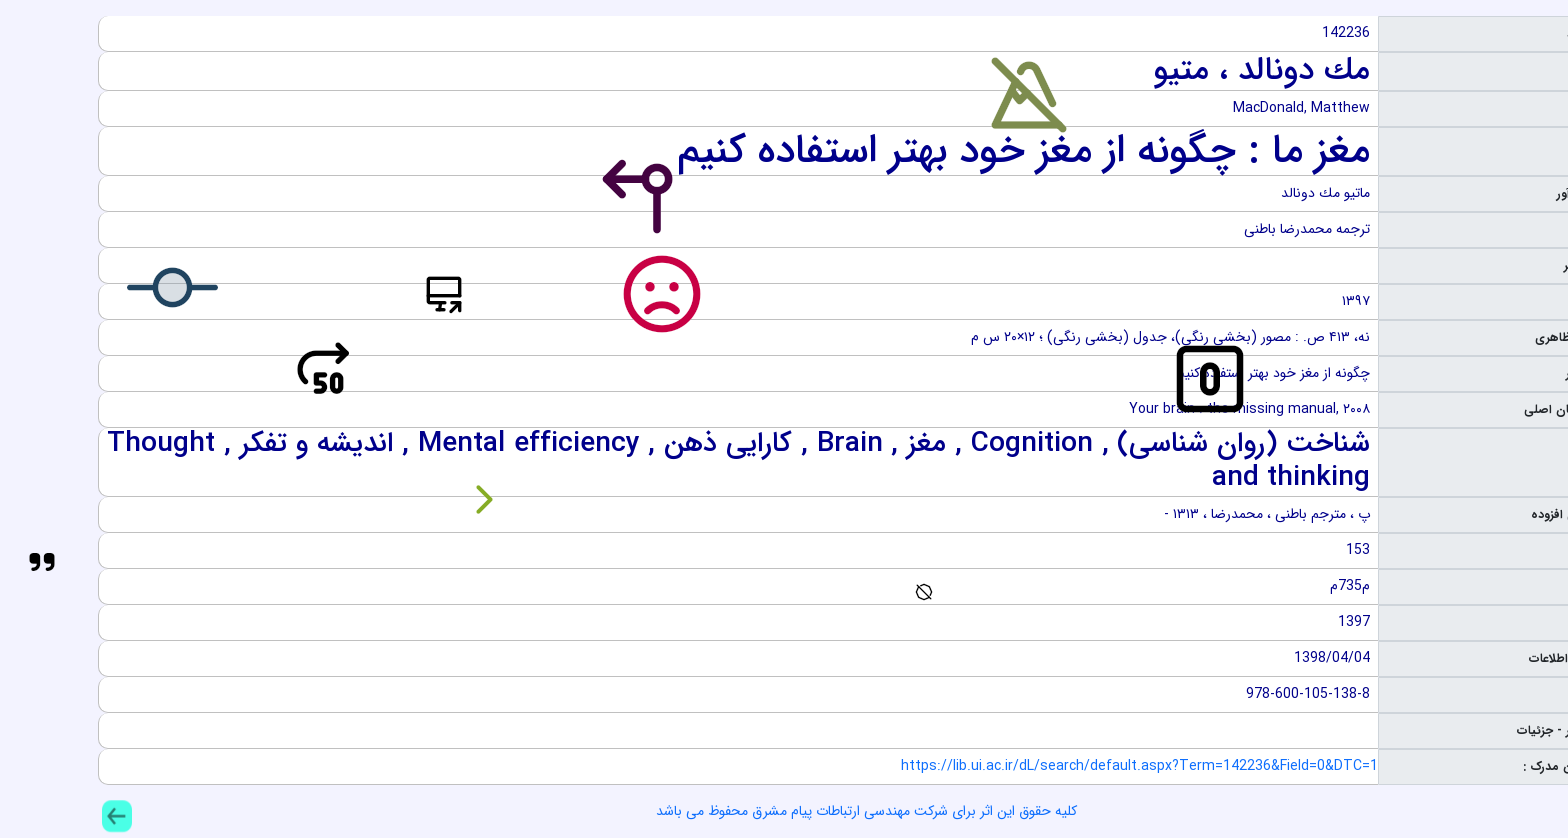  What do you see at coordinates (172, 287) in the screenshot?
I see `view commit history` at bounding box center [172, 287].